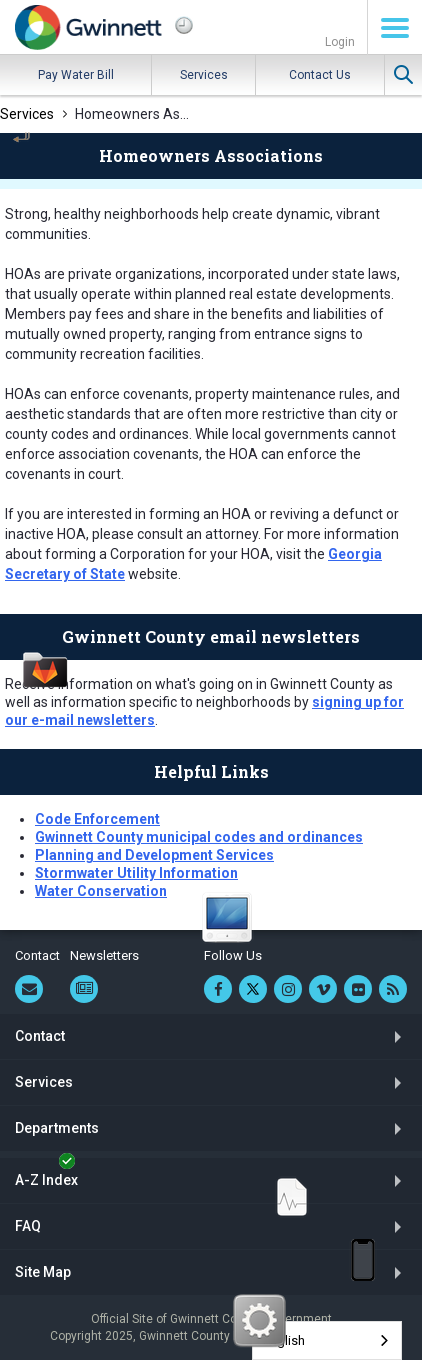  What do you see at coordinates (292, 1197) in the screenshot?
I see `view system log file` at bounding box center [292, 1197].